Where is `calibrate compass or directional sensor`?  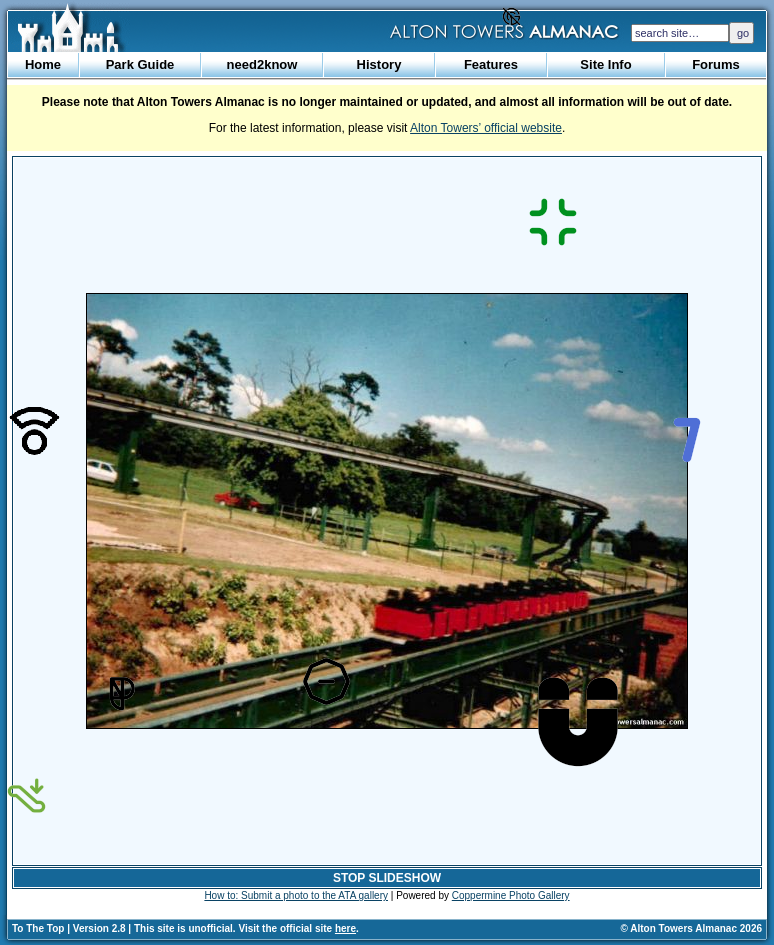 calibrate compass or directional sensor is located at coordinates (34, 429).